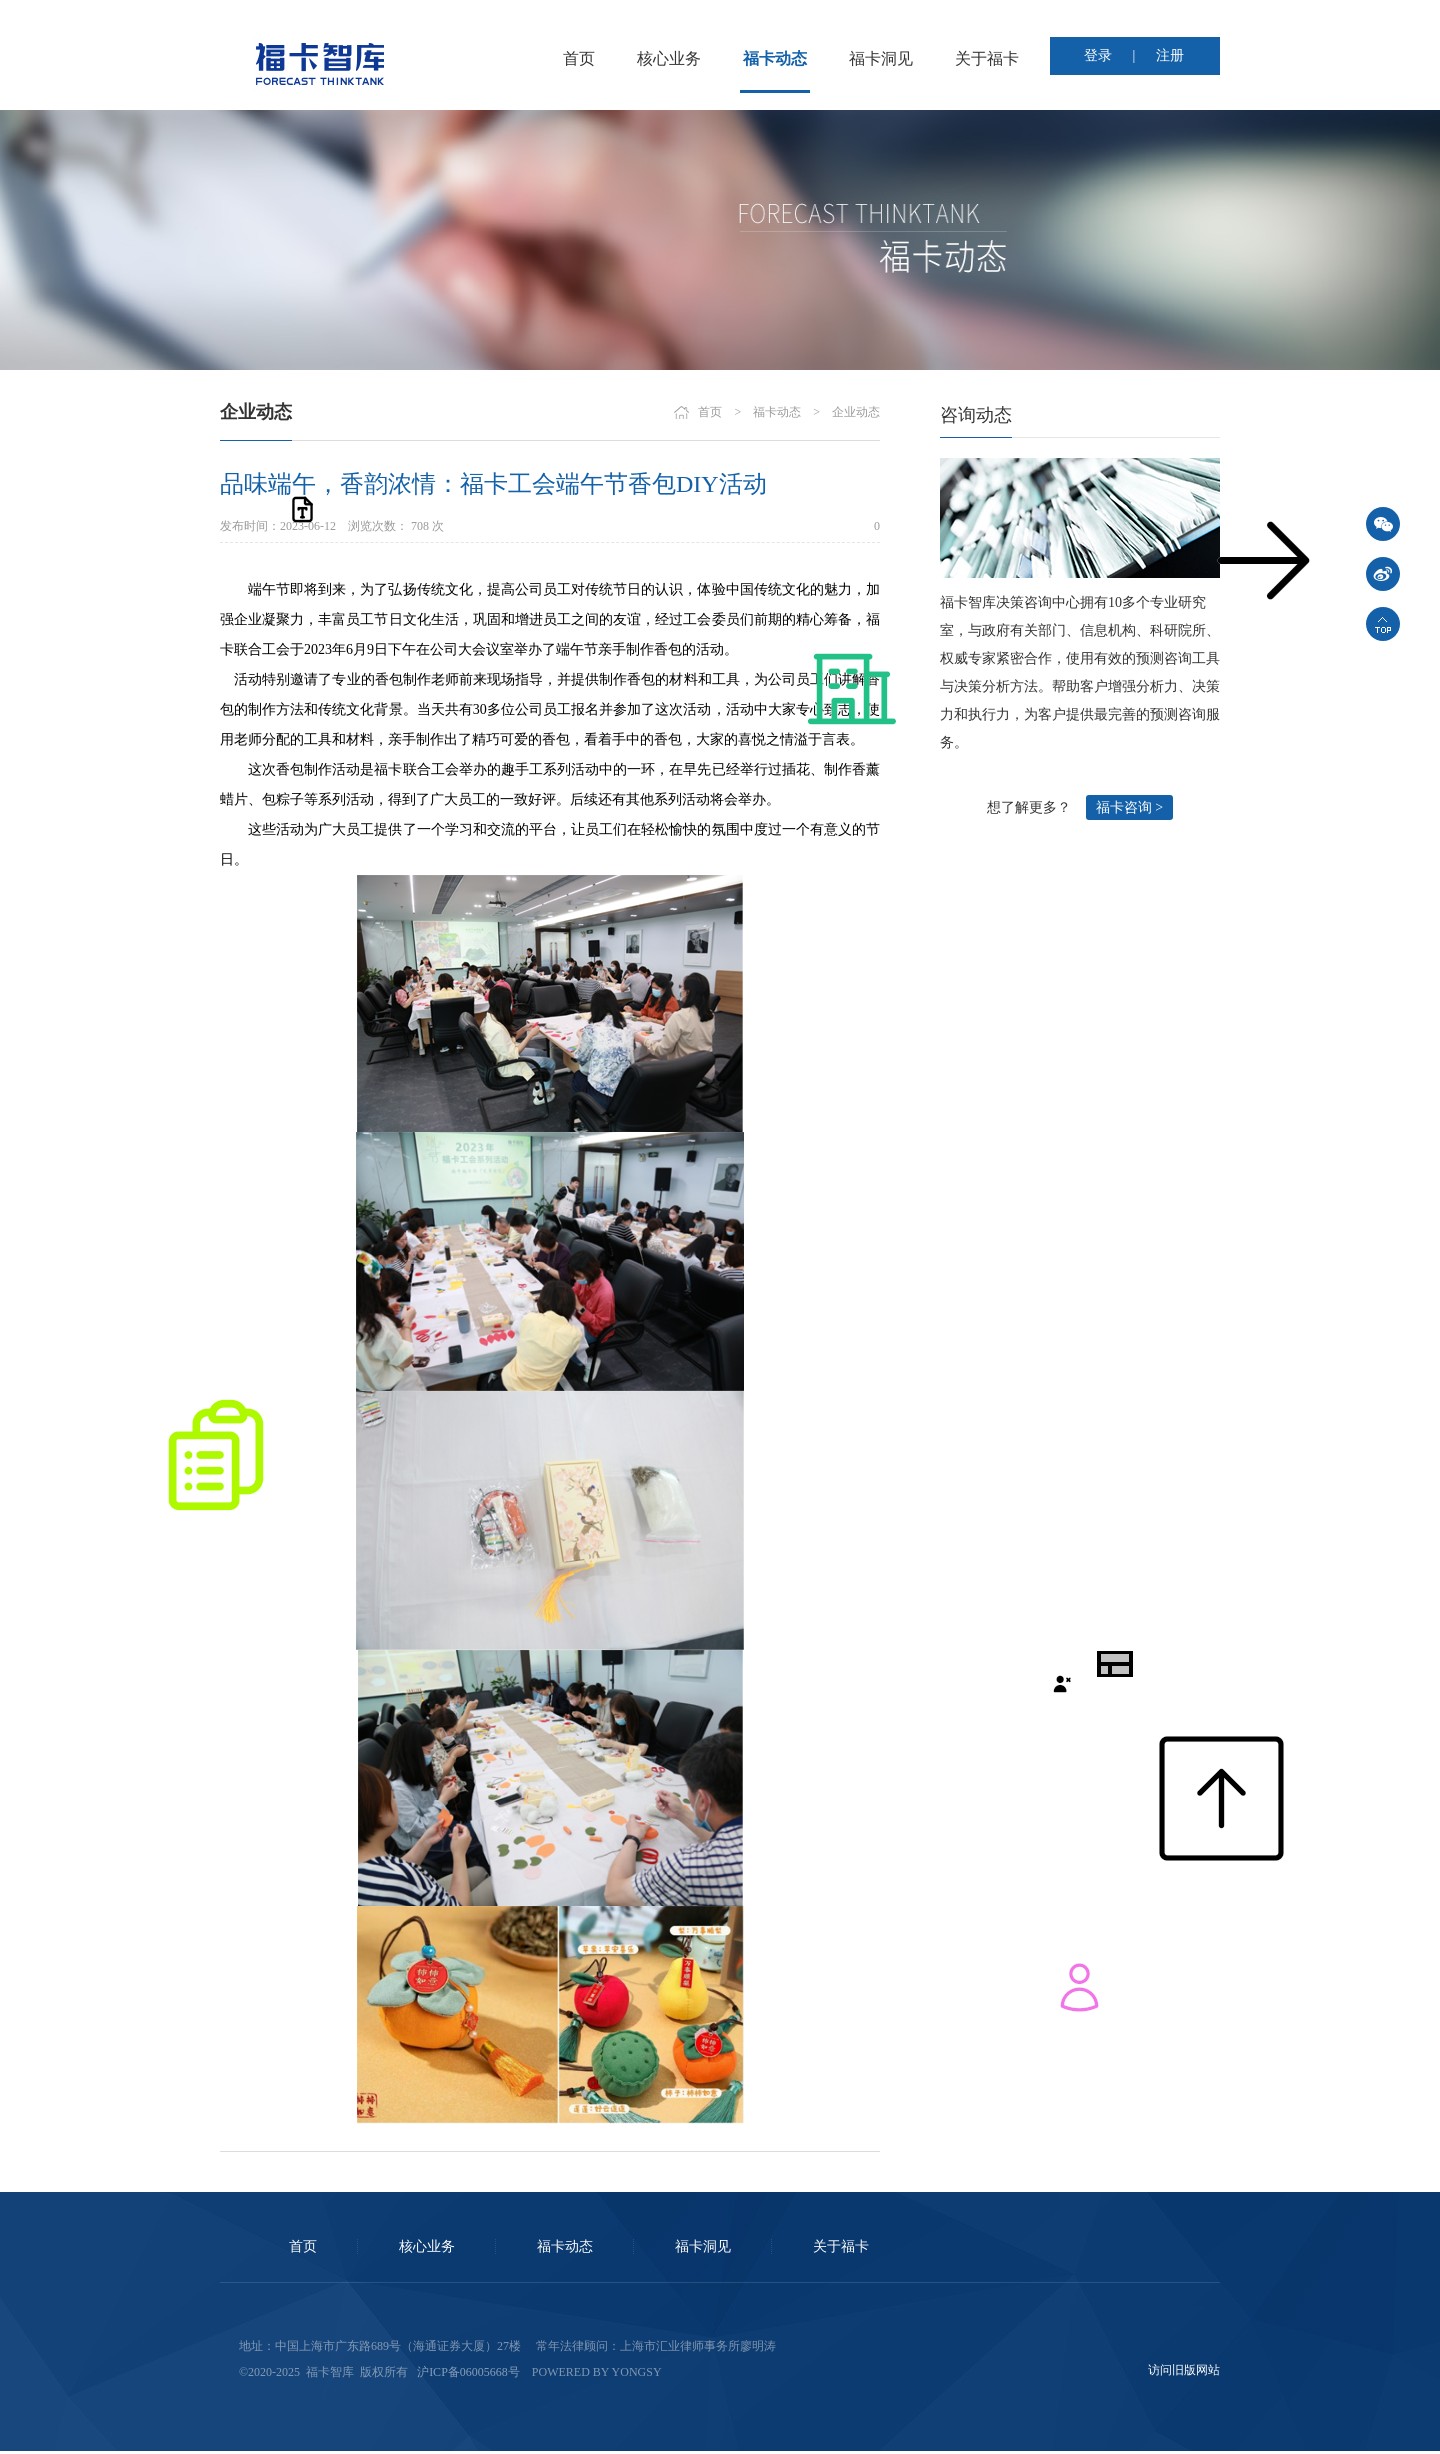 Image resolution: width=1440 pixels, height=2454 pixels. Describe the element at coordinates (1221, 1798) in the screenshot. I see `upload a file or document` at that location.